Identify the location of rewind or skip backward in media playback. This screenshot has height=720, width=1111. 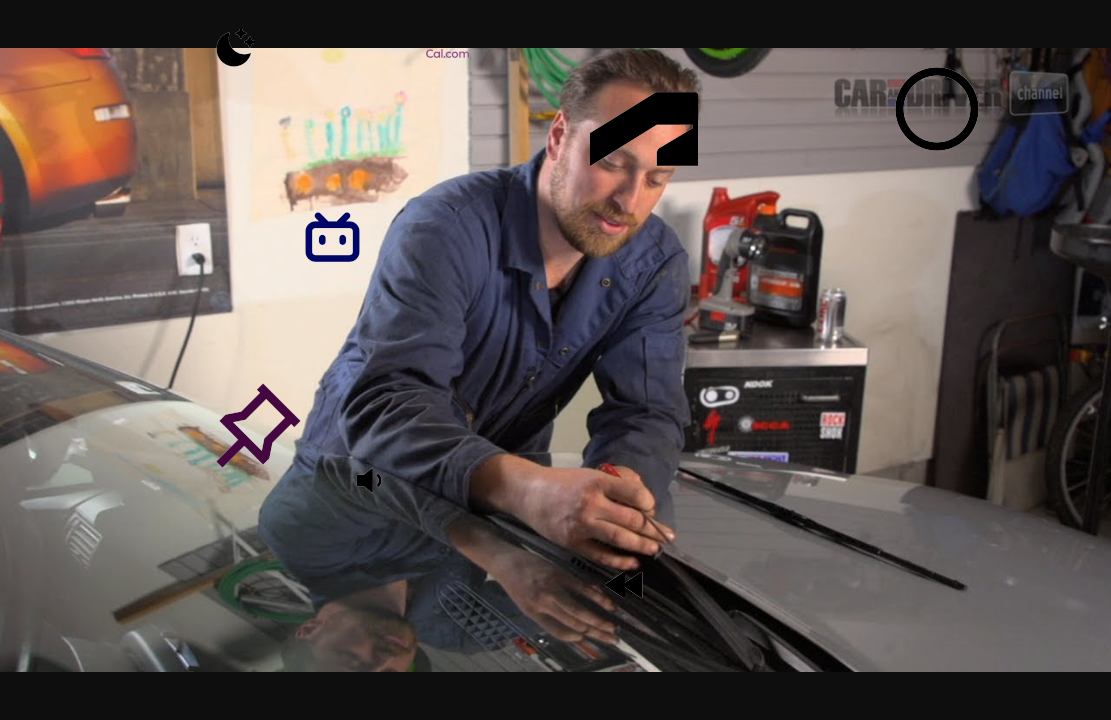
(625, 585).